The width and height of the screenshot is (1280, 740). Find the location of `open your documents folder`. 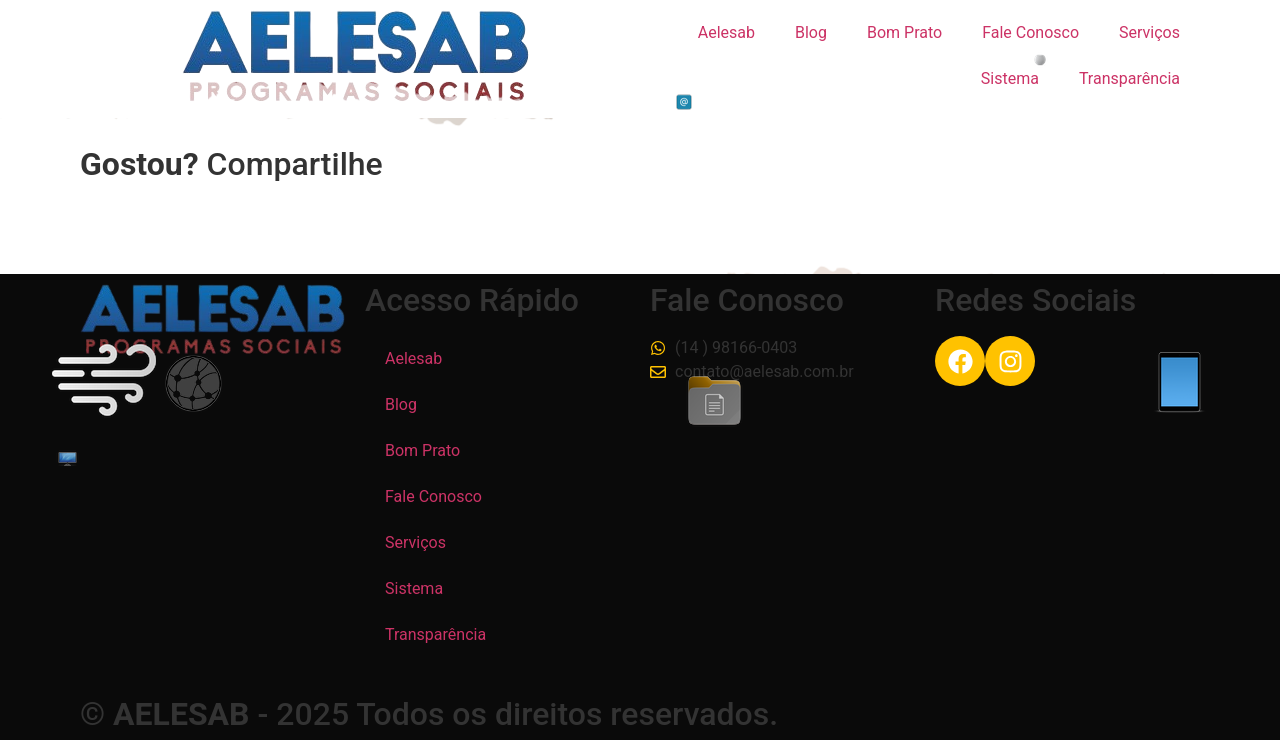

open your documents folder is located at coordinates (714, 400).